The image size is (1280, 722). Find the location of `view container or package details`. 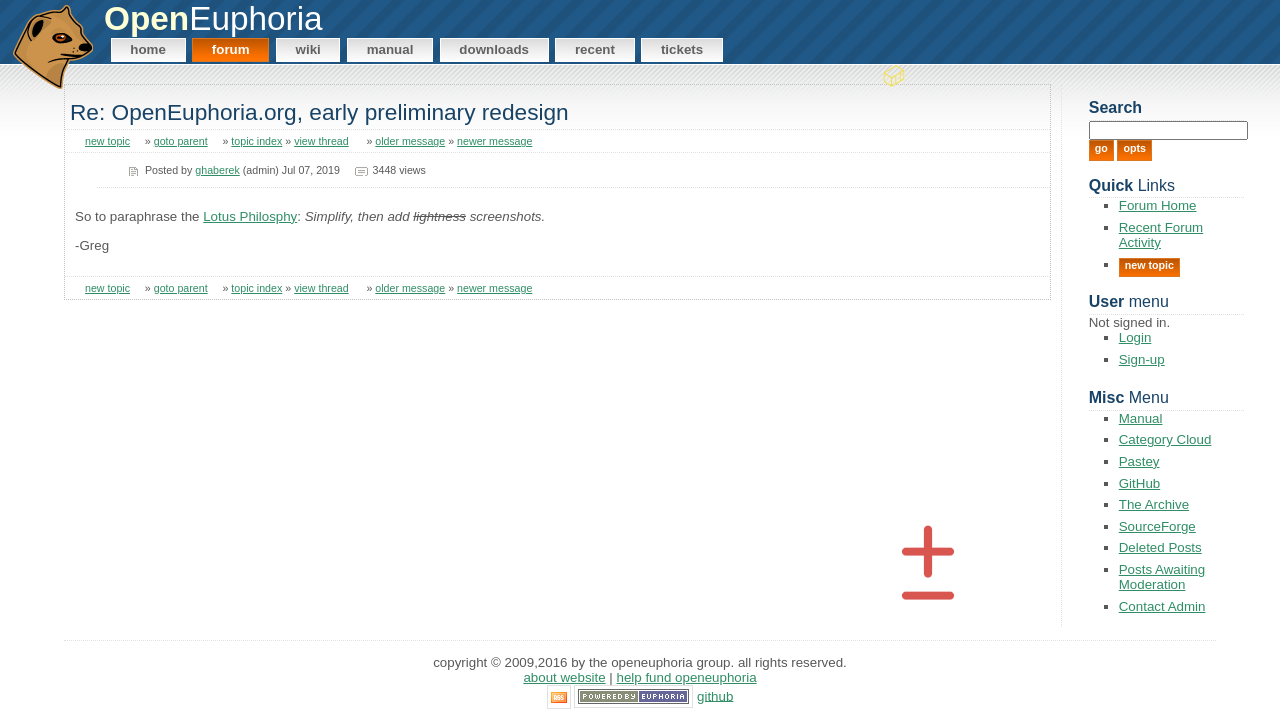

view container or package details is located at coordinates (894, 76).